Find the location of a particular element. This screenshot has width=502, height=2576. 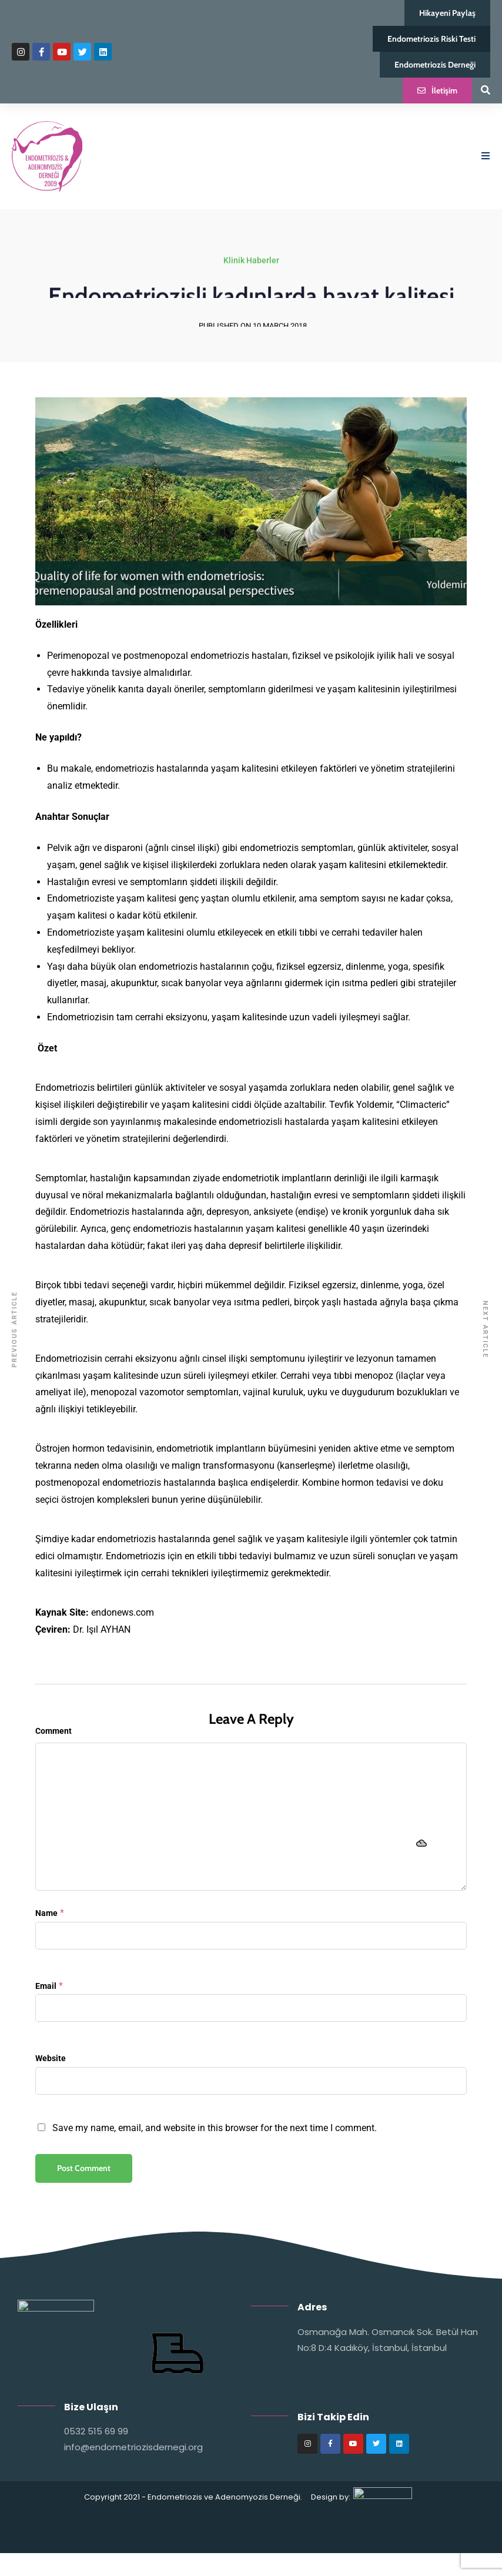

browse footwear or shoe products is located at coordinates (176, 2353).